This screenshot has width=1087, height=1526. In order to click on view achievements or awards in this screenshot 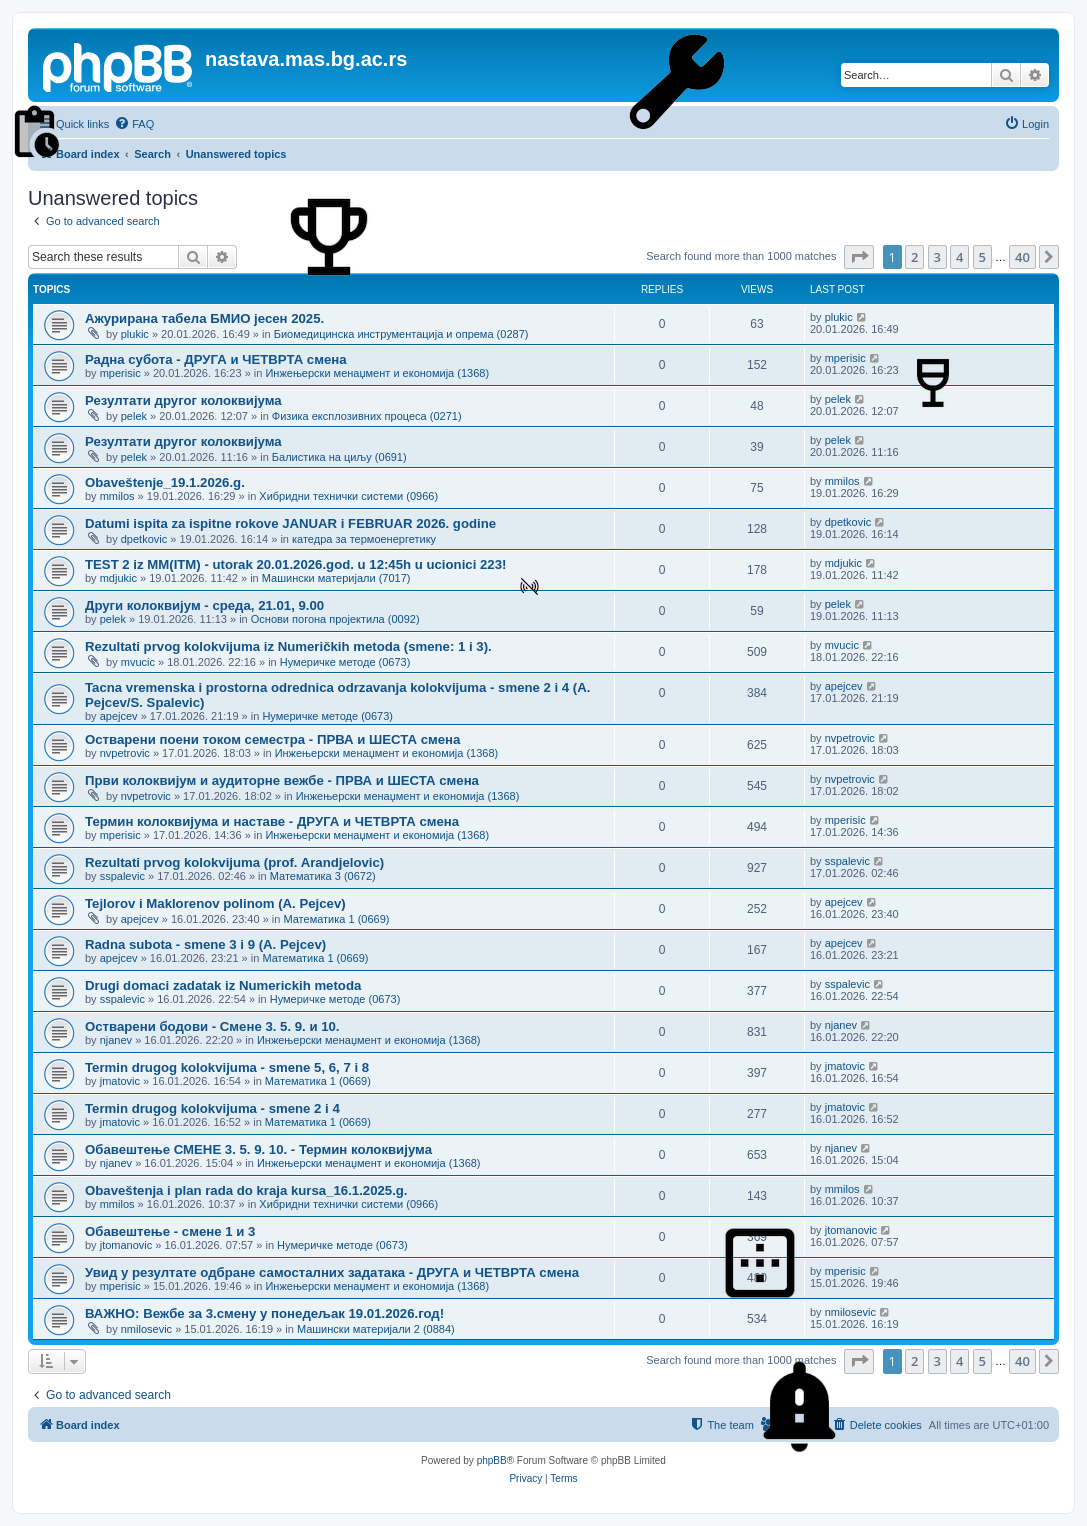, I will do `click(329, 237)`.